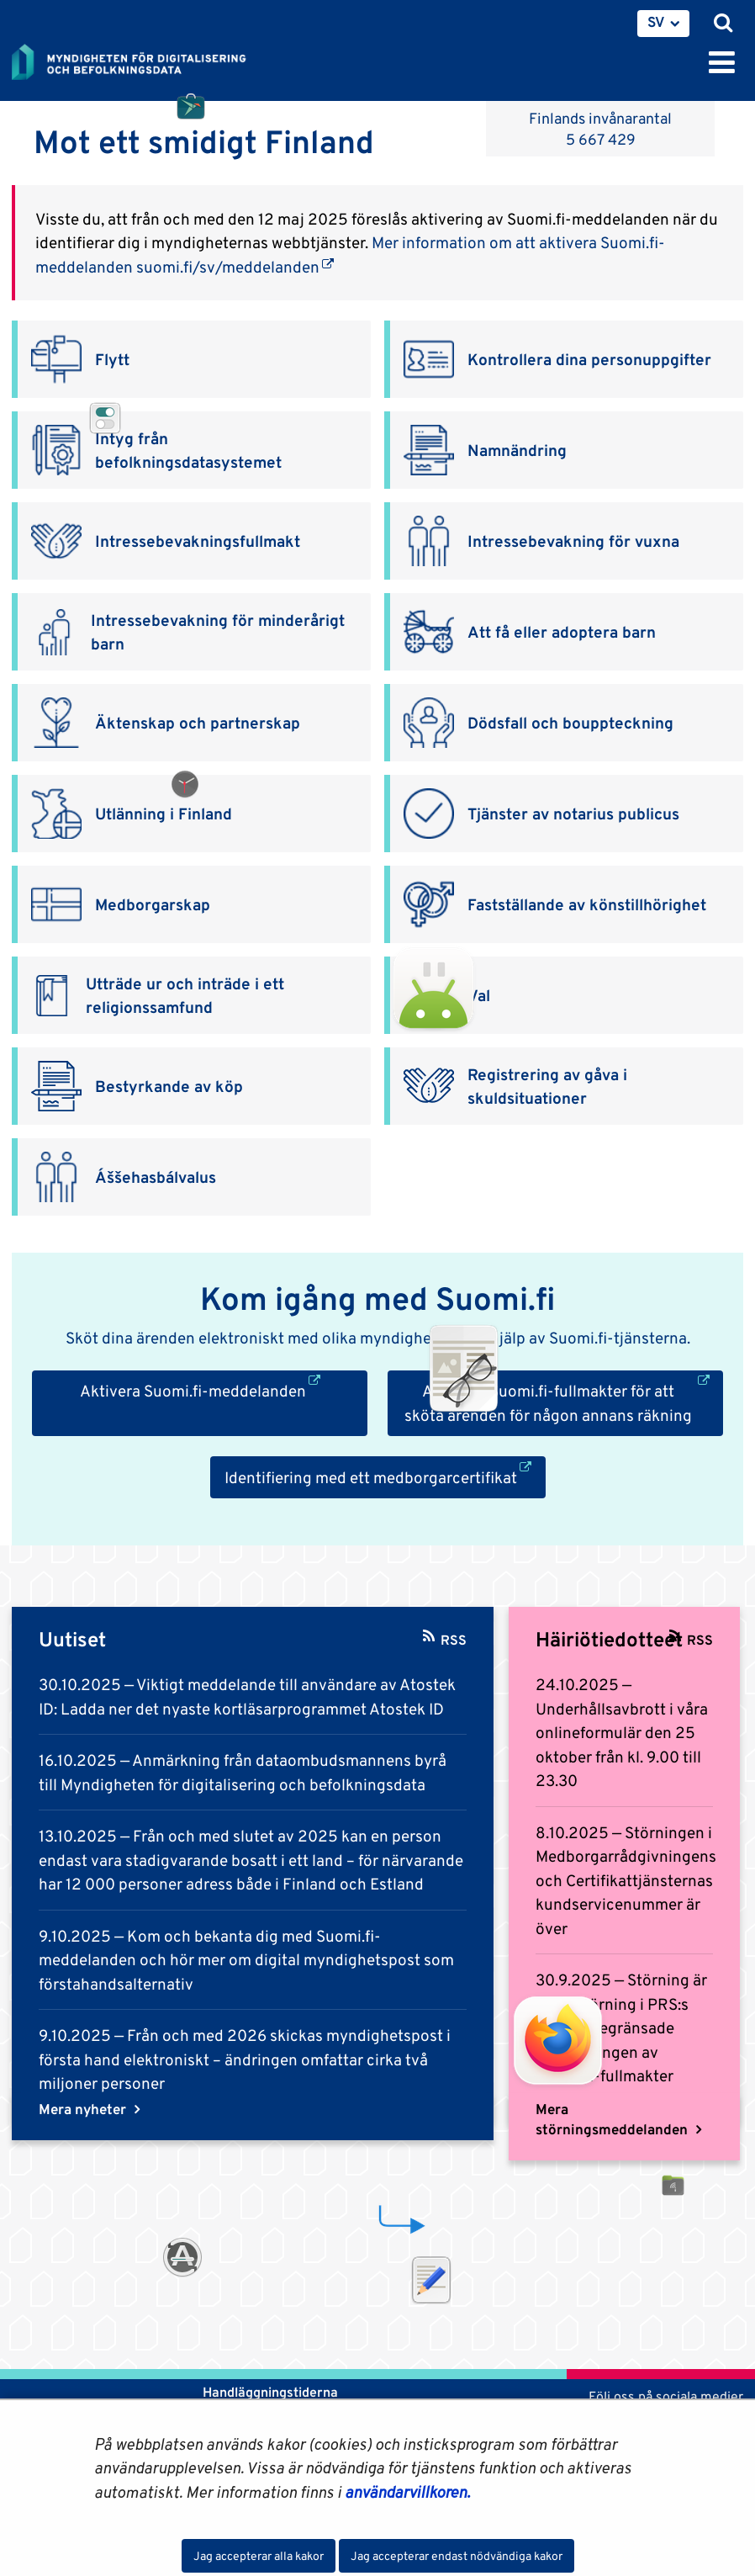 The image size is (755, 2576). What do you see at coordinates (185, 784) in the screenshot?
I see `open the clock application` at bounding box center [185, 784].